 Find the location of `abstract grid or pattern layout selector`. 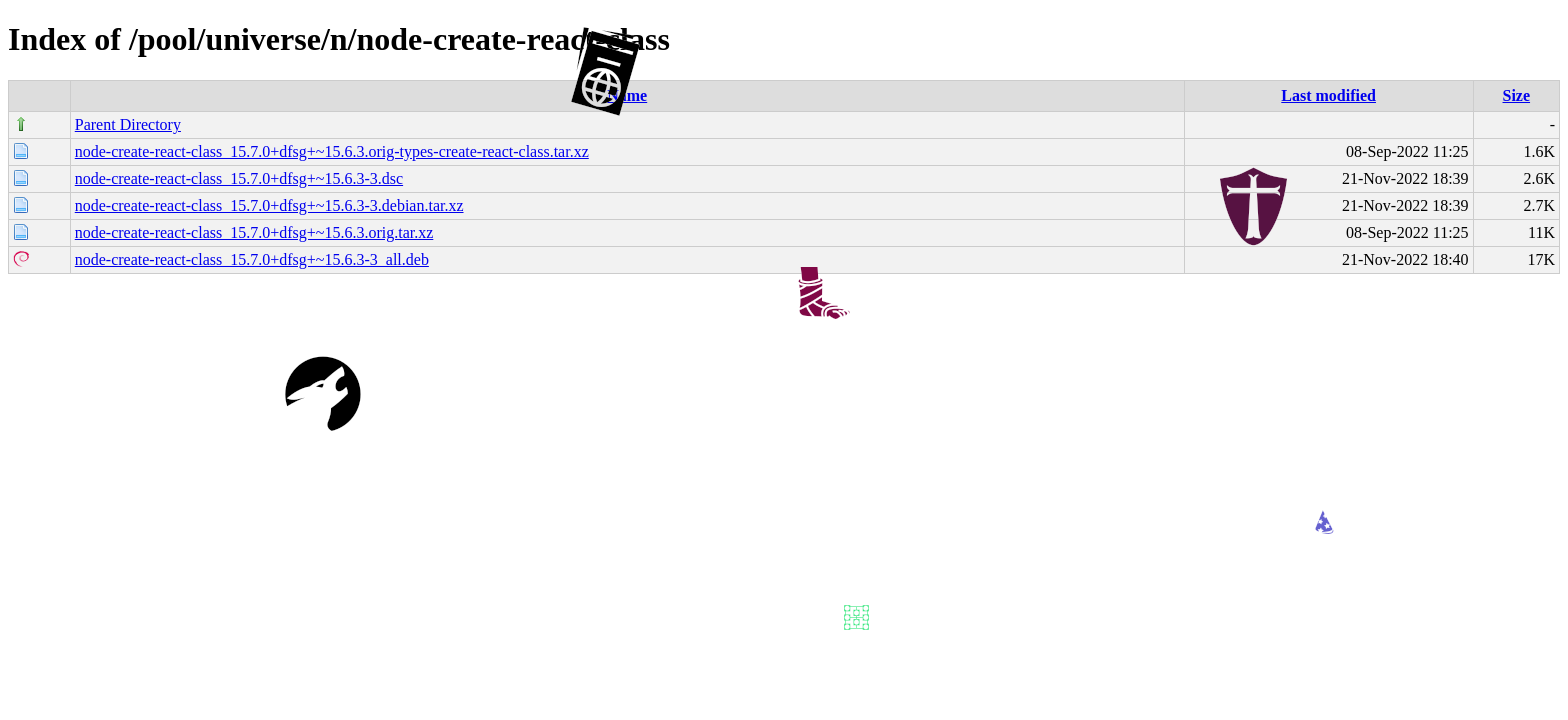

abstract grid or pattern layout selector is located at coordinates (856, 617).